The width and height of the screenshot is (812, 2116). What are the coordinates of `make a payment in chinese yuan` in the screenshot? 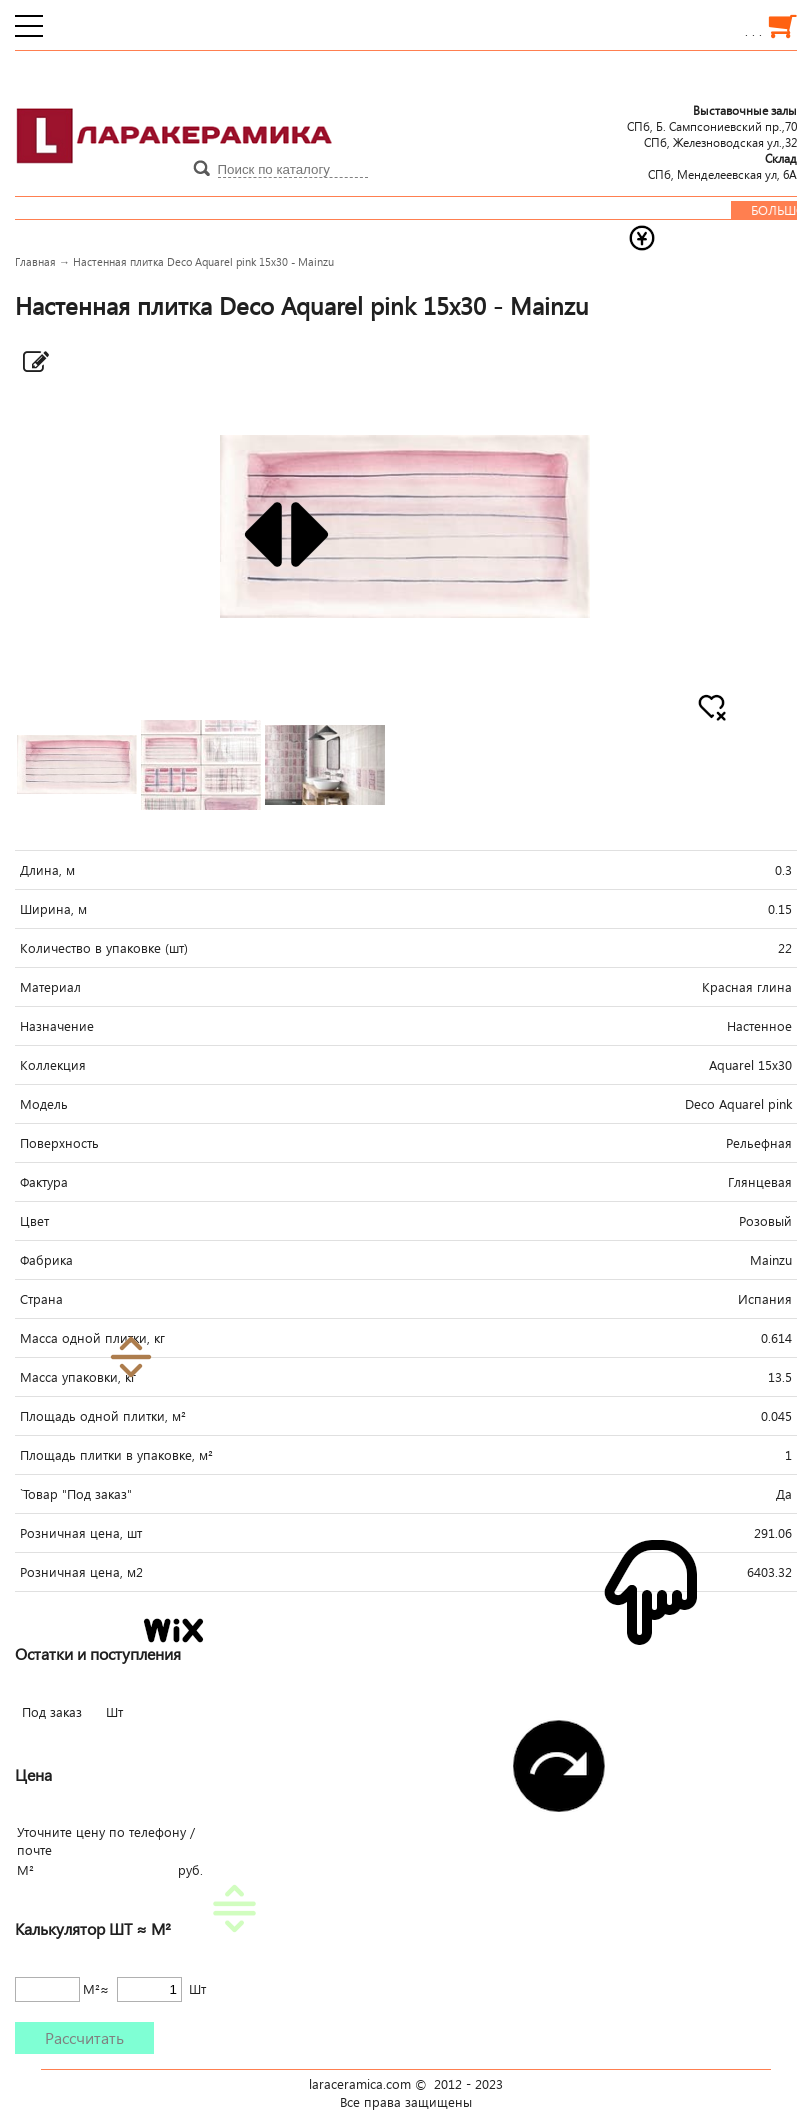 It's located at (642, 238).